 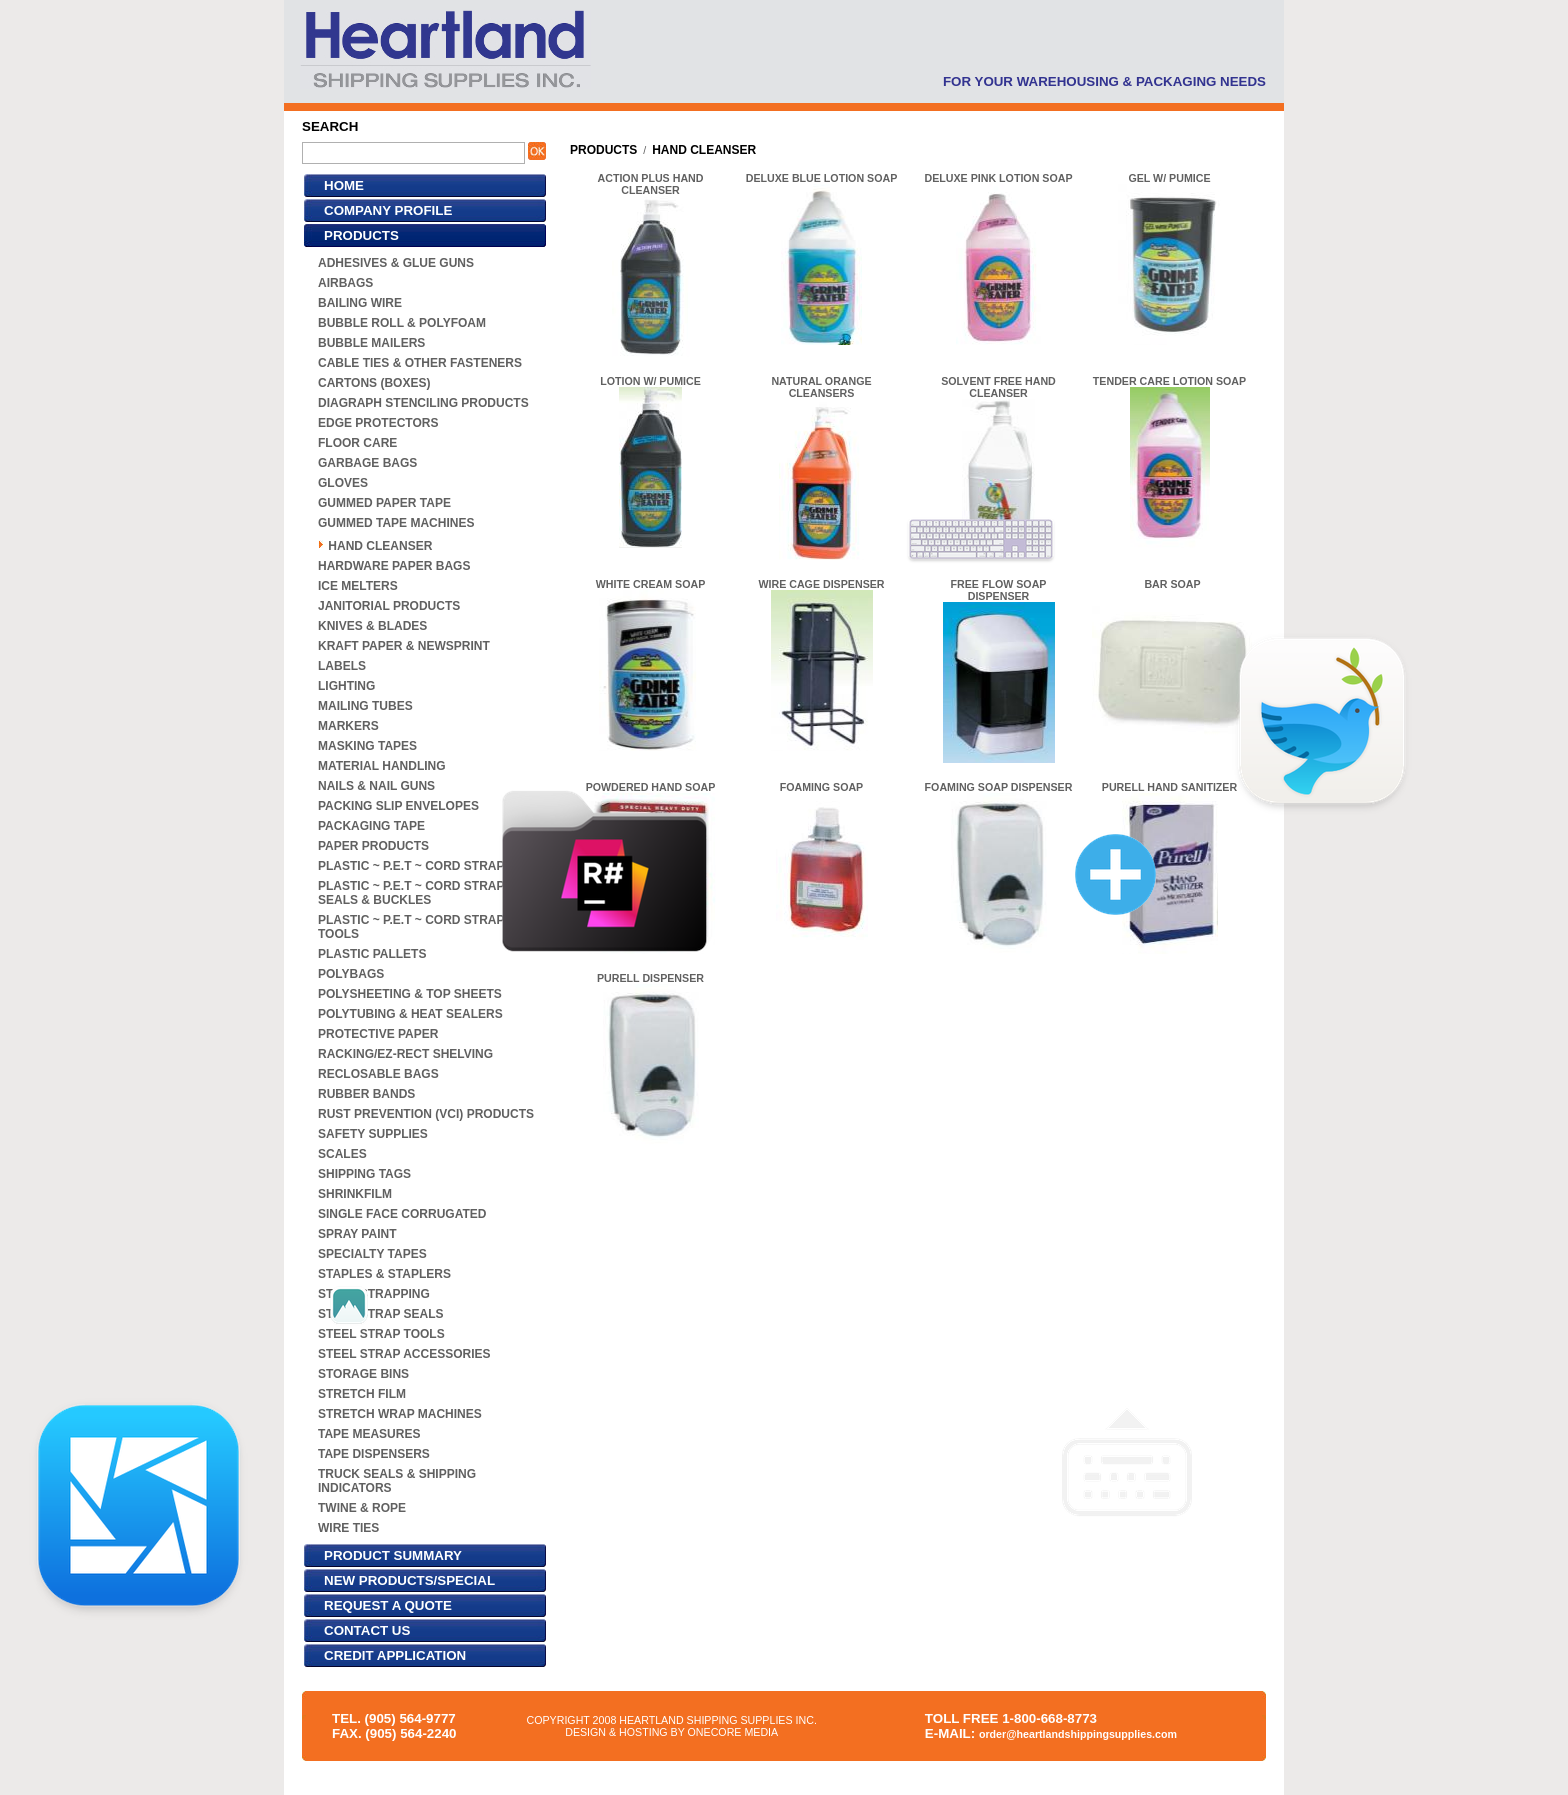 I want to click on indicates a newly added item or file, so click(x=1115, y=874).